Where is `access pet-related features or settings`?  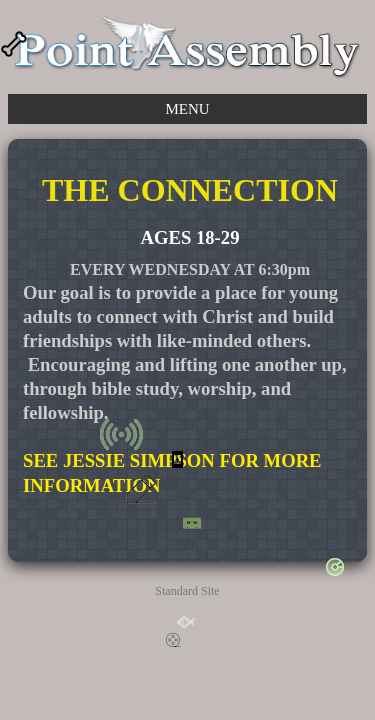
access pet-related features or settings is located at coordinates (14, 44).